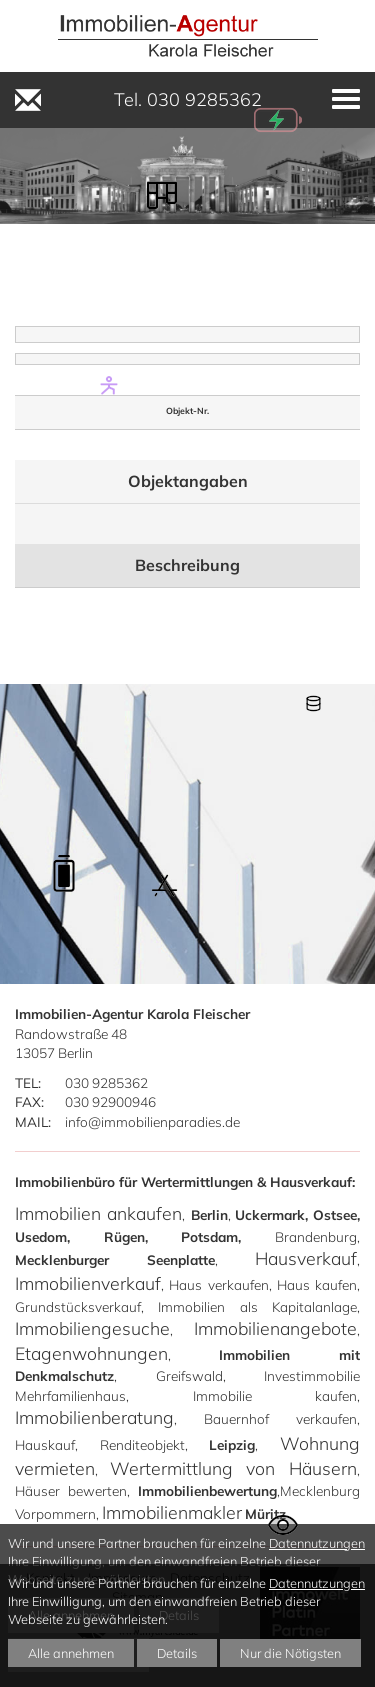 The height and width of the screenshot is (1687, 375). Describe the element at coordinates (162, 194) in the screenshot. I see `open kanban board view` at that location.